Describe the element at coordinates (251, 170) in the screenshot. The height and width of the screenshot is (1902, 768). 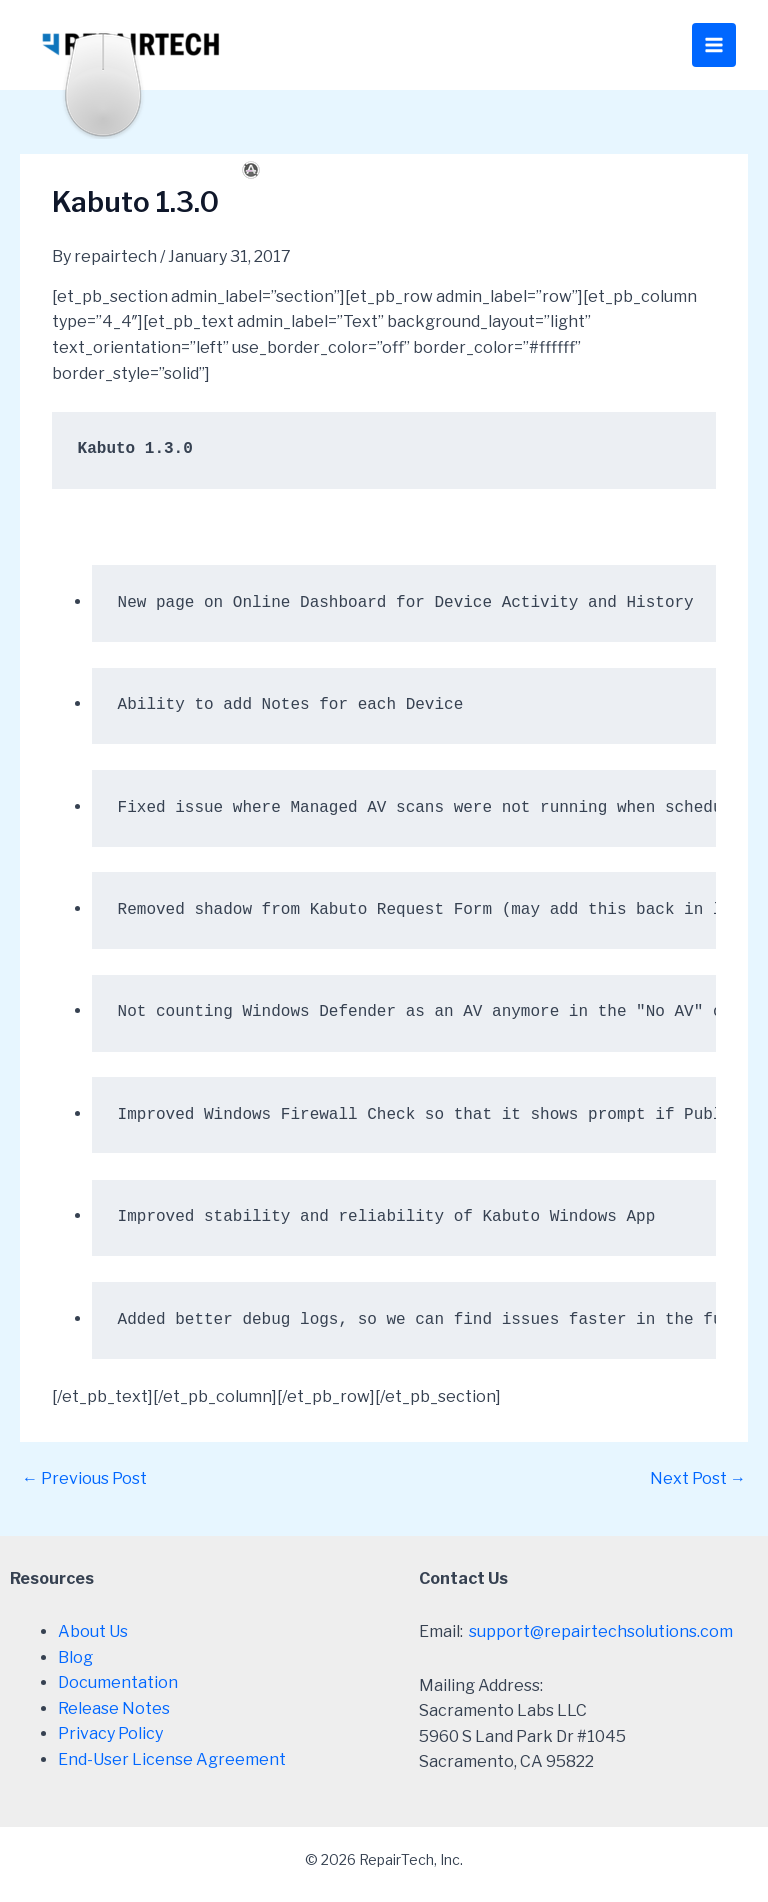
I see `open the software update manager` at that location.